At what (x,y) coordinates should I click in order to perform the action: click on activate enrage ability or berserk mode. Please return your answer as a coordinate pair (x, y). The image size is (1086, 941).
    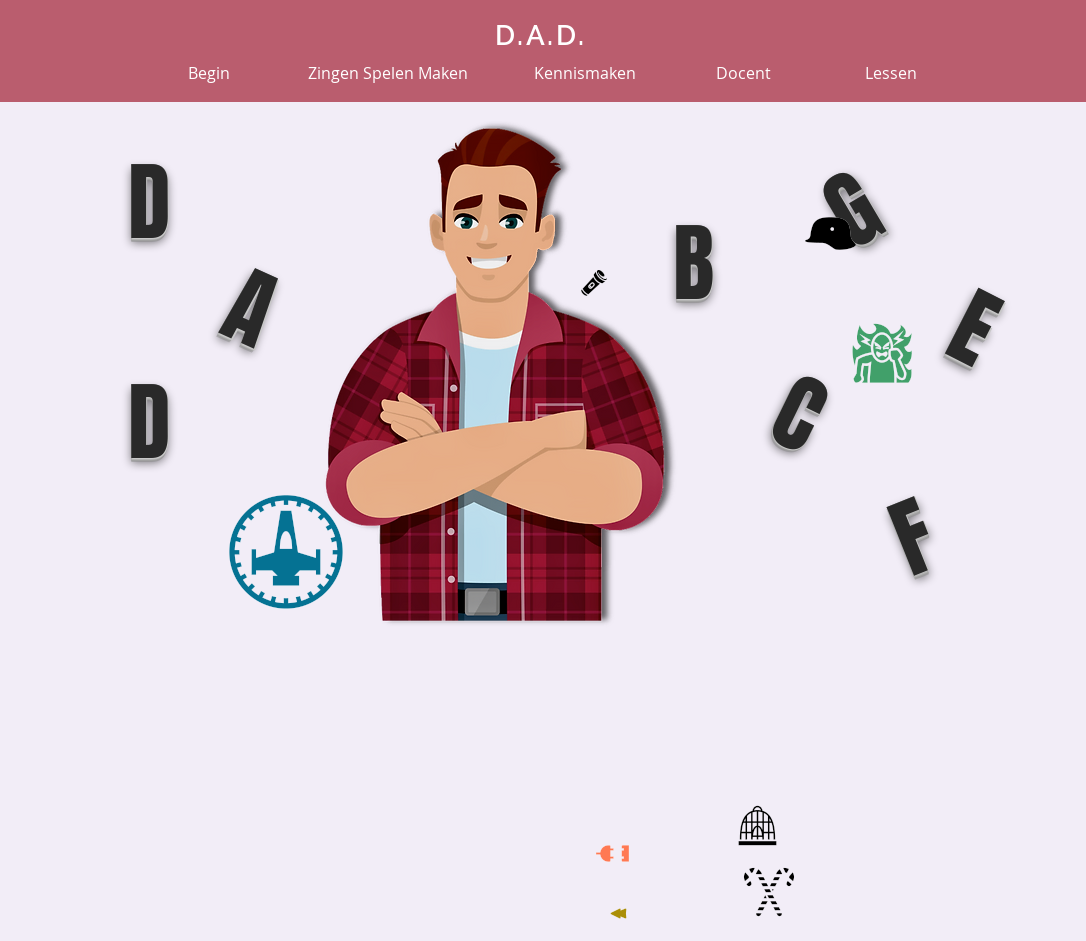
    Looking at the image, I should click on (882, 353).